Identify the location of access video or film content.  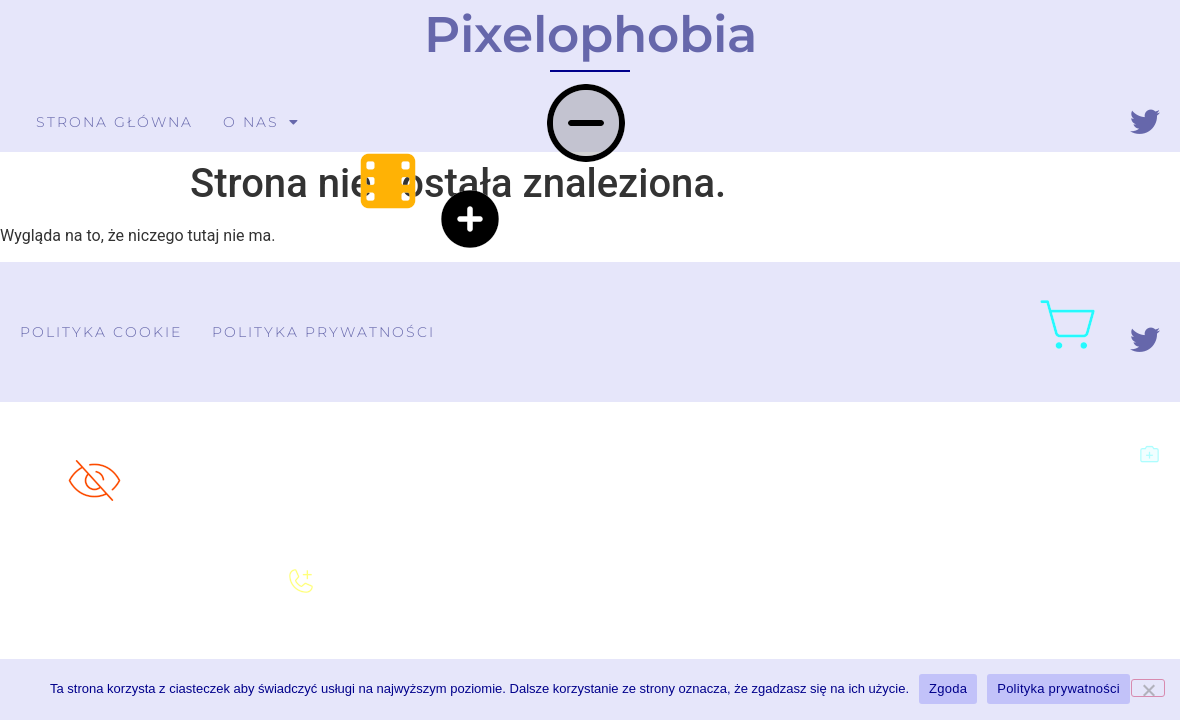
(388, 181).